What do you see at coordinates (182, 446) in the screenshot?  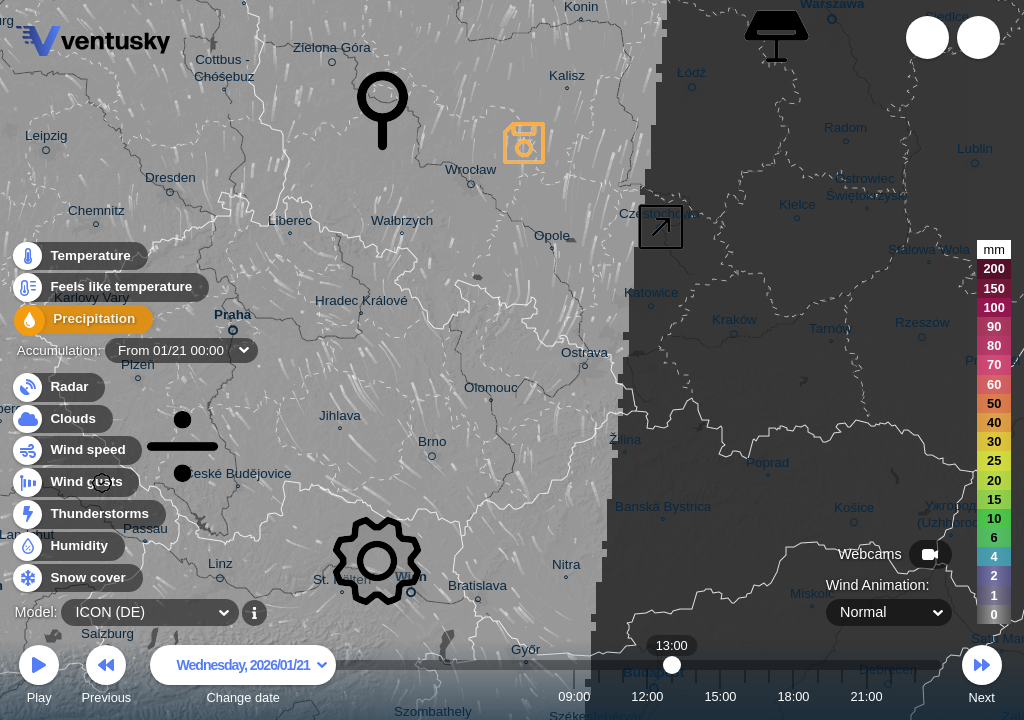 I see `perform a division calculation` at bounding box center [182, 446].